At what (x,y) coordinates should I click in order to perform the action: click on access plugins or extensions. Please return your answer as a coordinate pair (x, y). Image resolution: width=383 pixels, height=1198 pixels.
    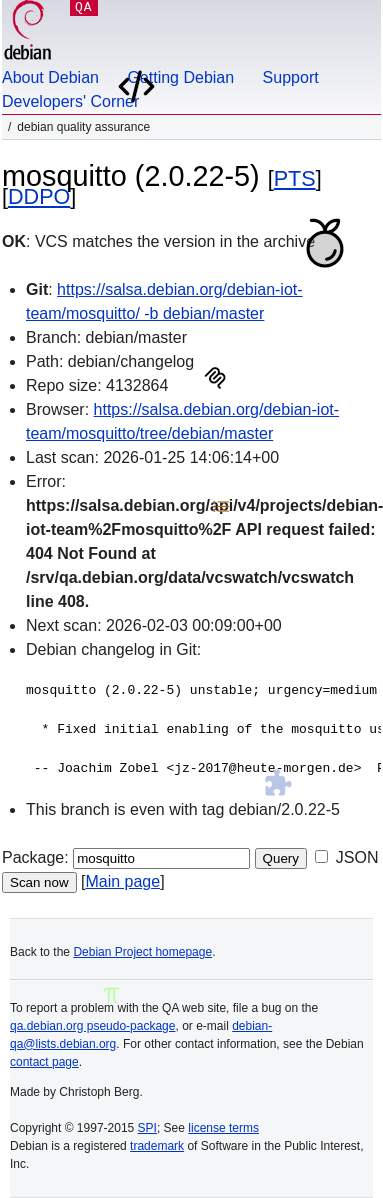
    Looking at the image, I should click on (278, 782).